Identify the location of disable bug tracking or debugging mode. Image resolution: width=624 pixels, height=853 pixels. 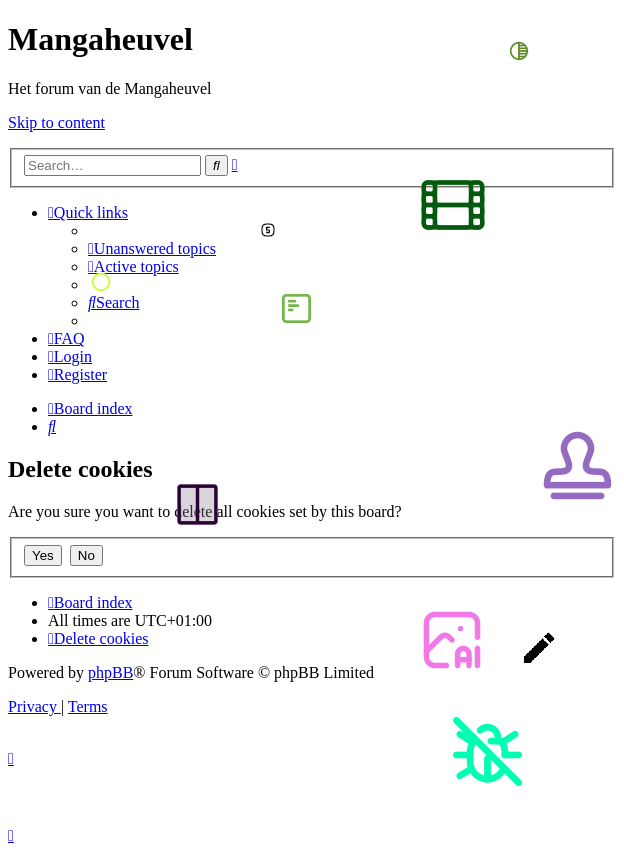
(487, 751).